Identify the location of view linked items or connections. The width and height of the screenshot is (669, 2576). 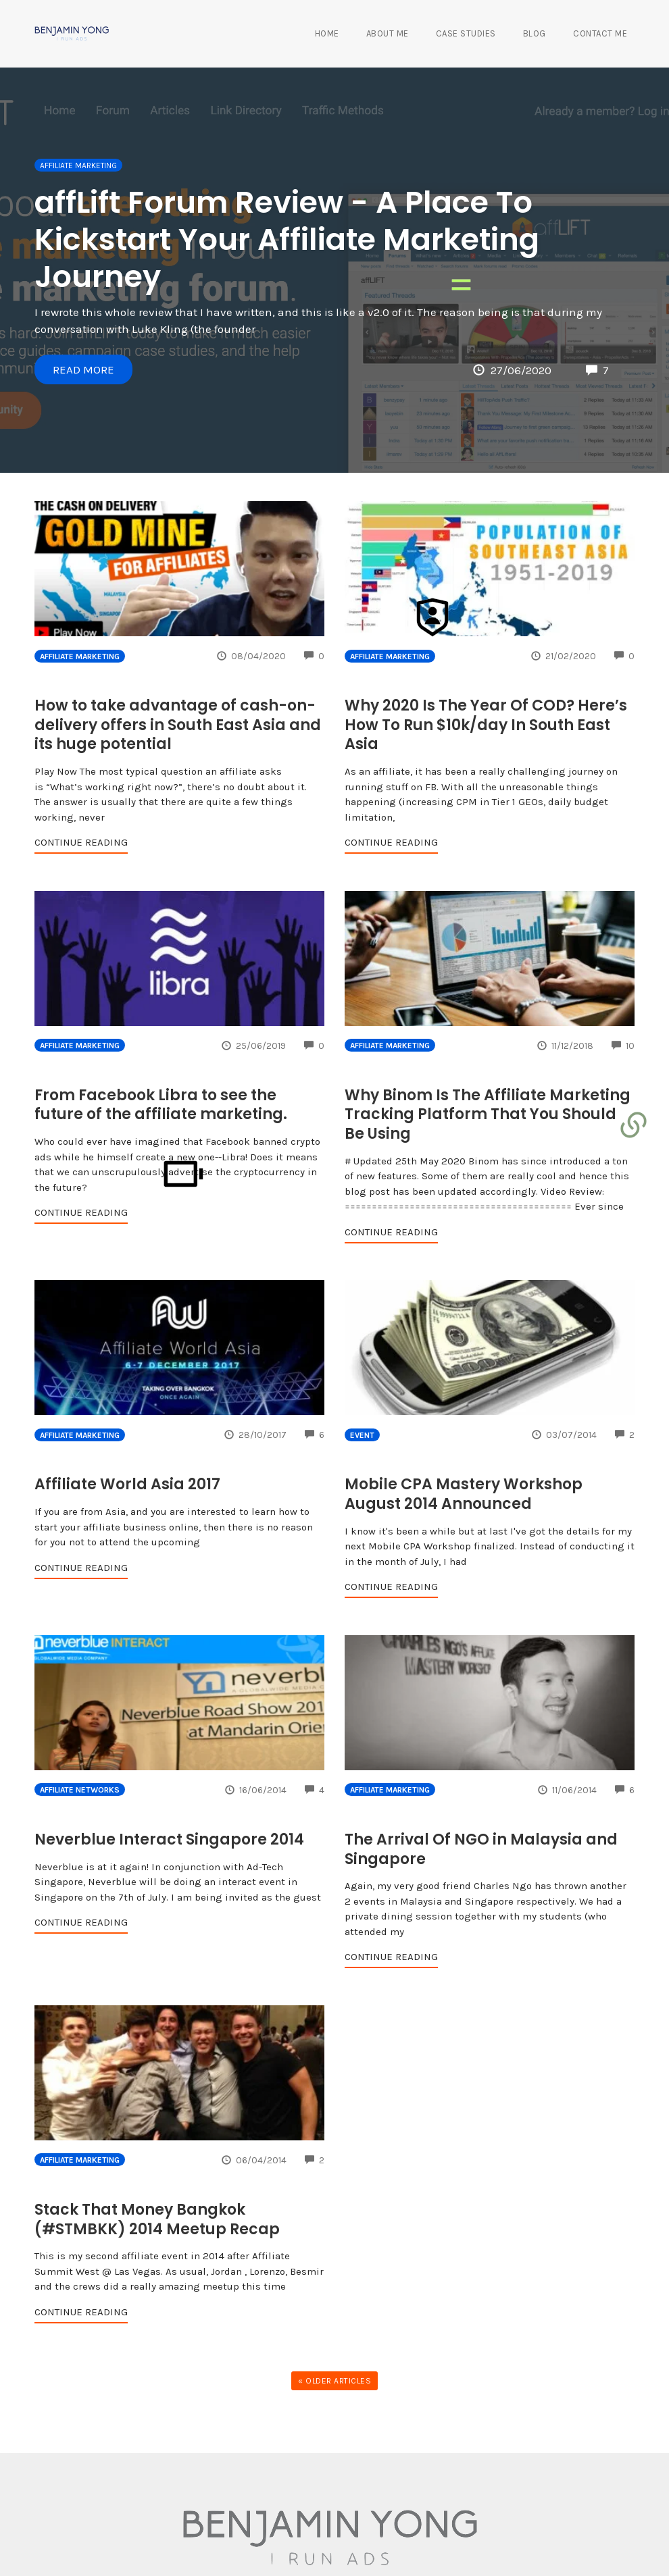
(633, 1125).